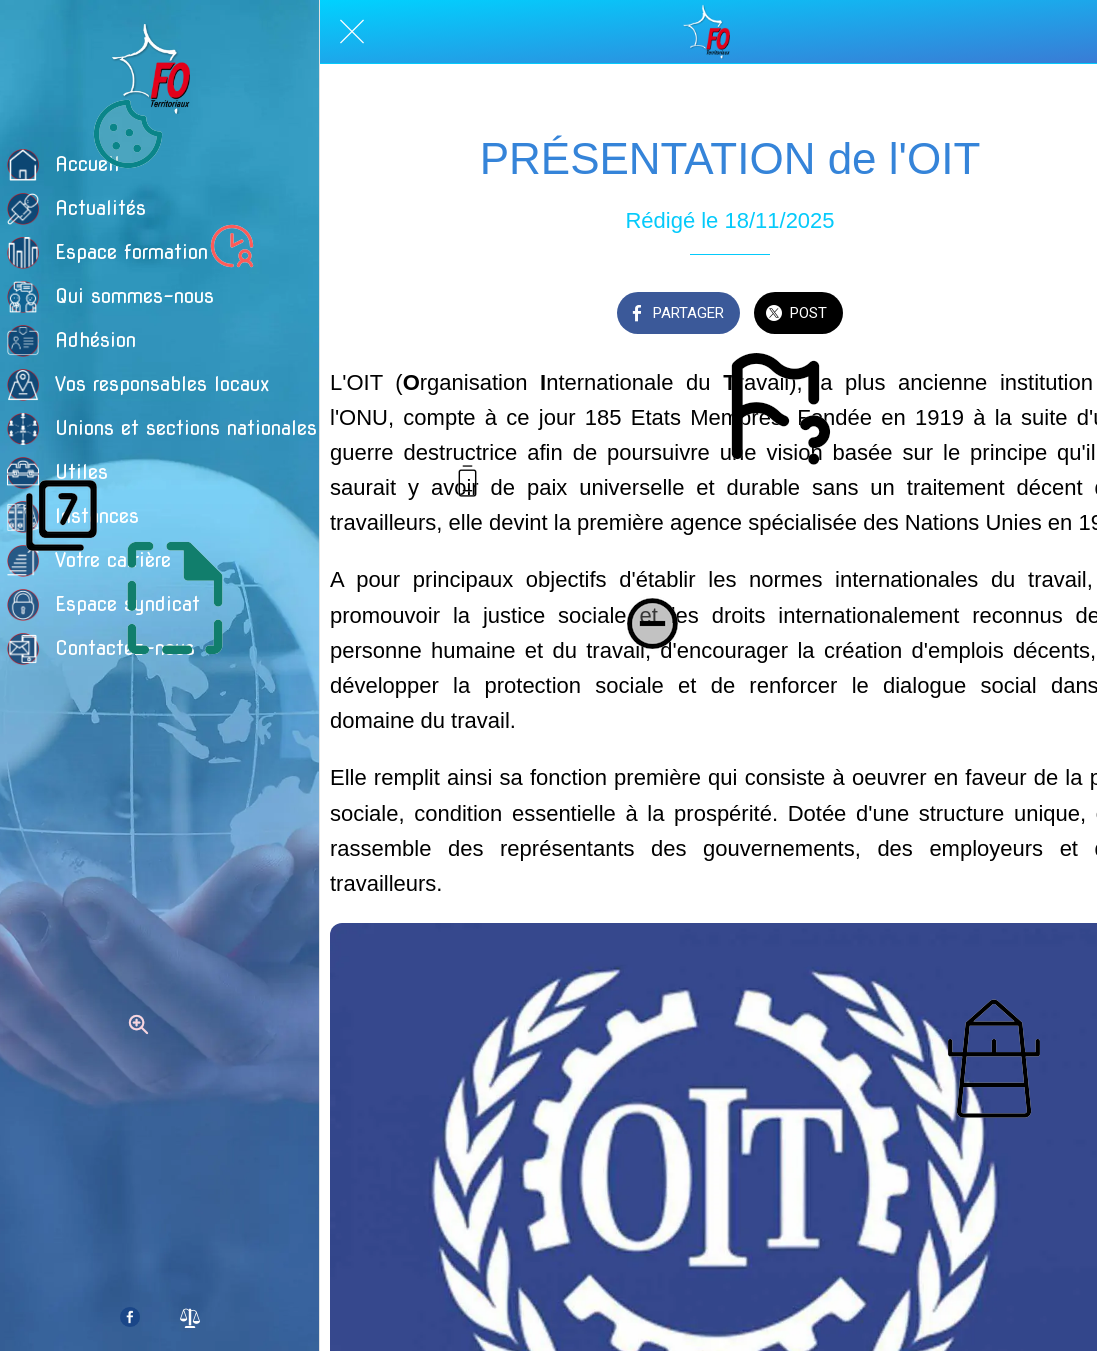 The width and height of the screenshot is (1097, 1351). I want to click on do not disturb mode is enabled, so click(652, 623).